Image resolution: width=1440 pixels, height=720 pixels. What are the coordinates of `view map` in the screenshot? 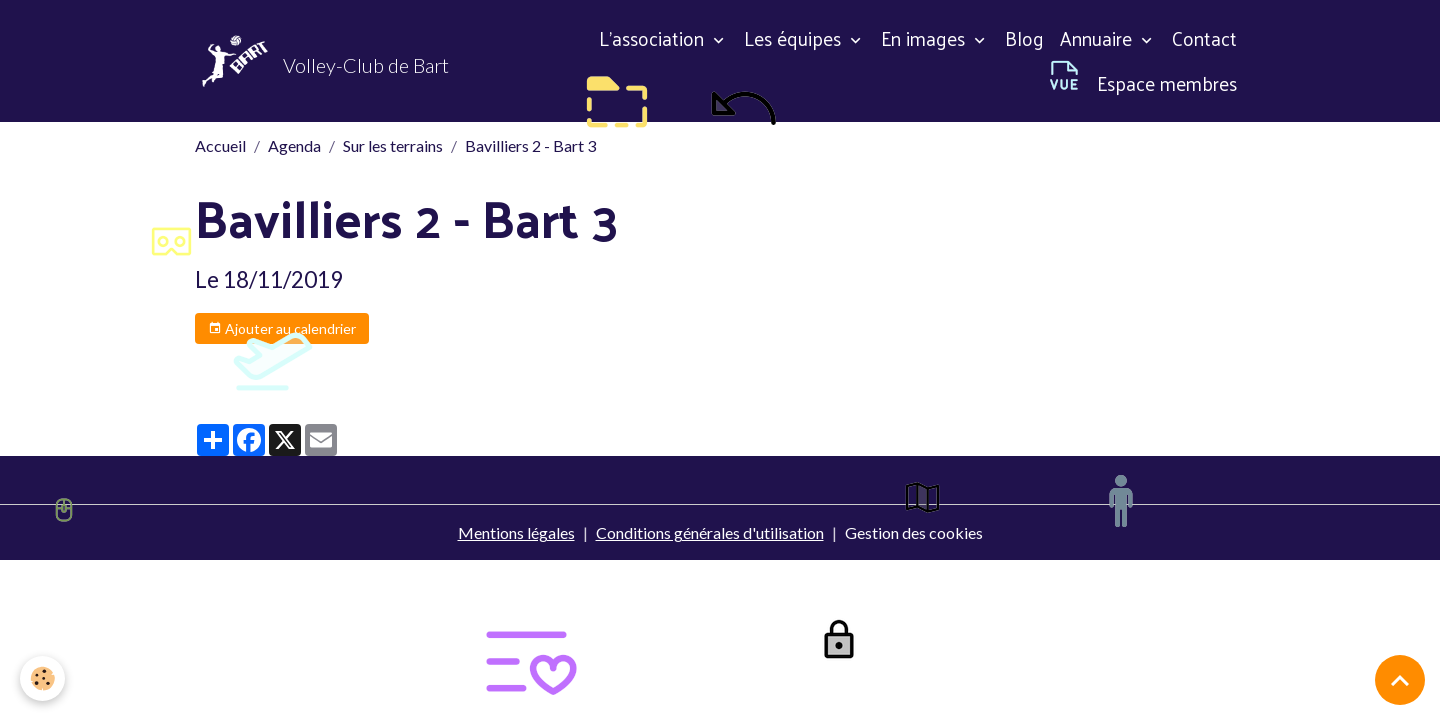 It's located at (922, 497).